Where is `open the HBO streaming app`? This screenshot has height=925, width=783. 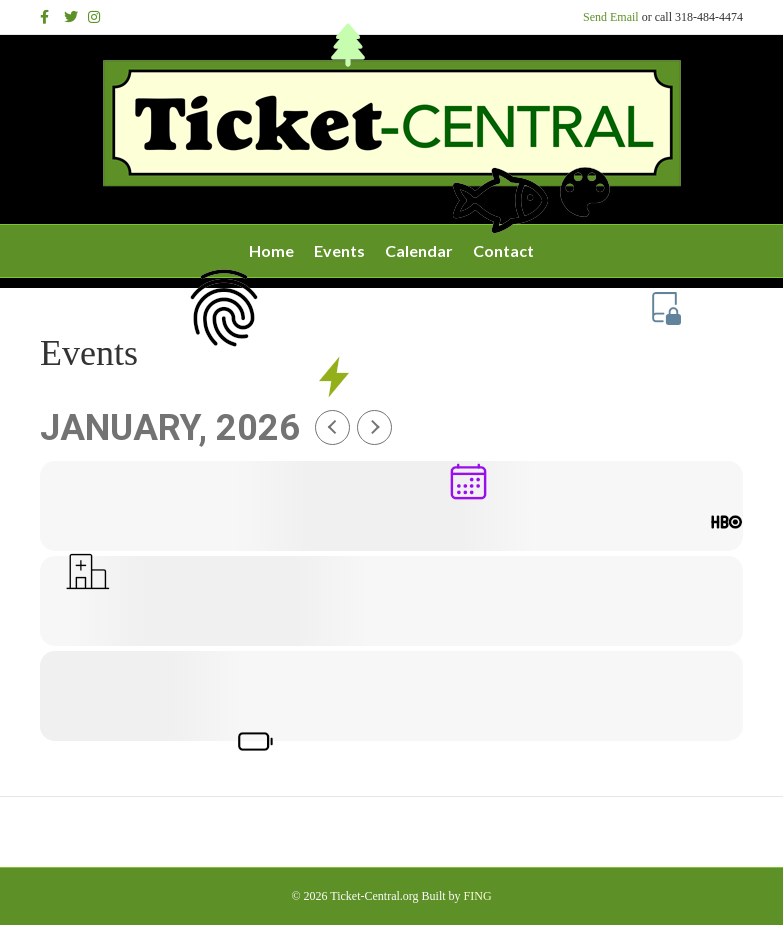 open the HBO streaming app is located at coordinates (726, 522).